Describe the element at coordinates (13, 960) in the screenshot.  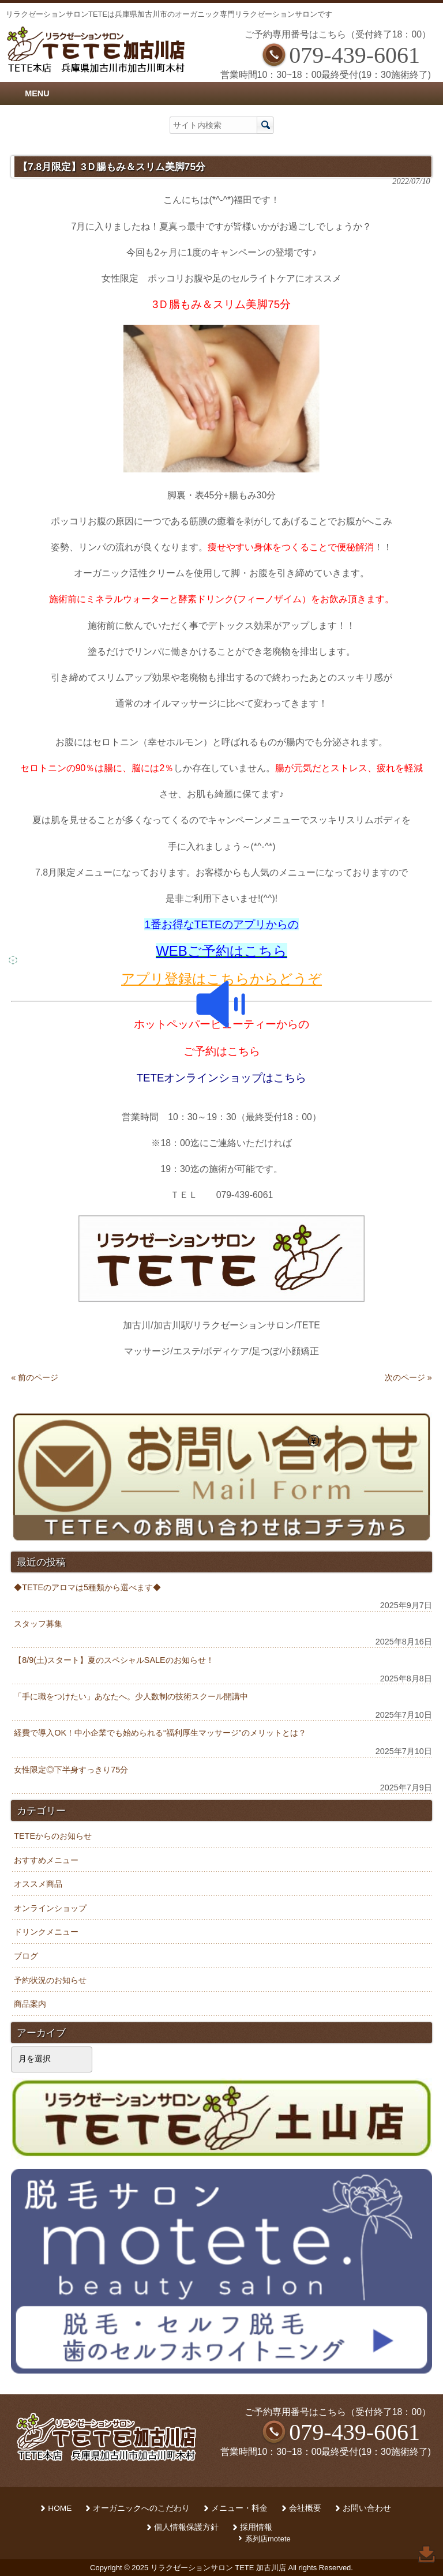
I see `view 3D model or object` at that location.